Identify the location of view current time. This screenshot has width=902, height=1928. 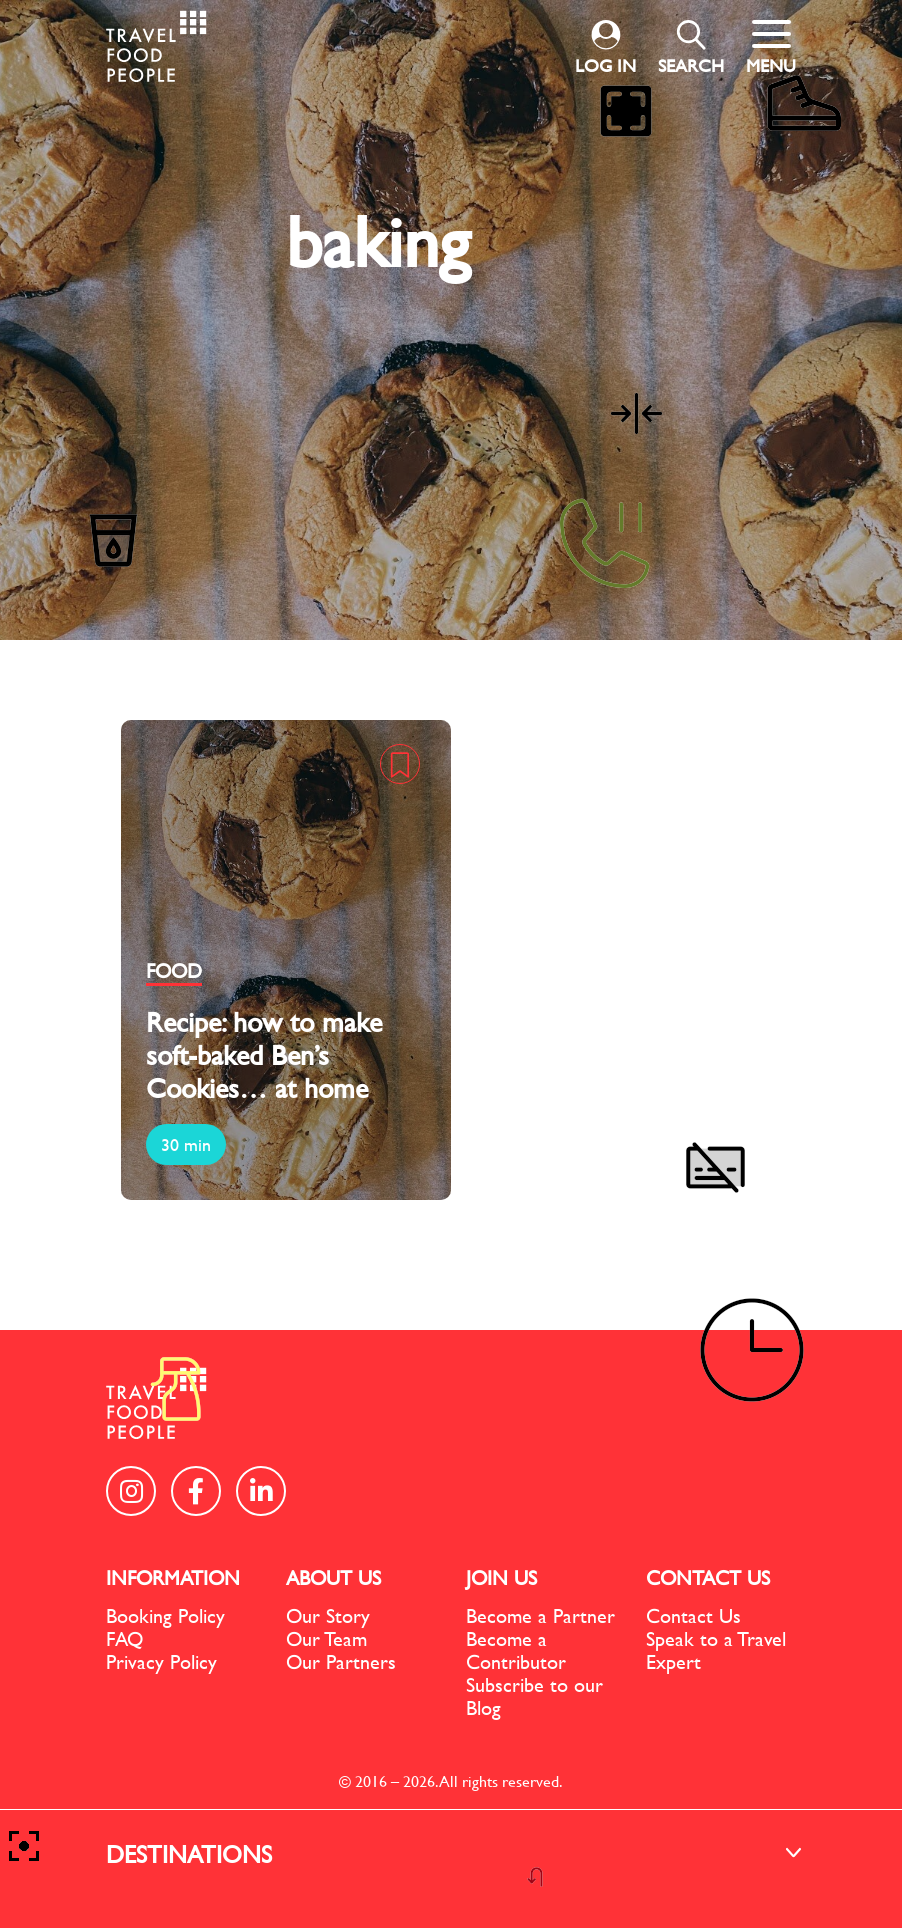
(752, 1350).